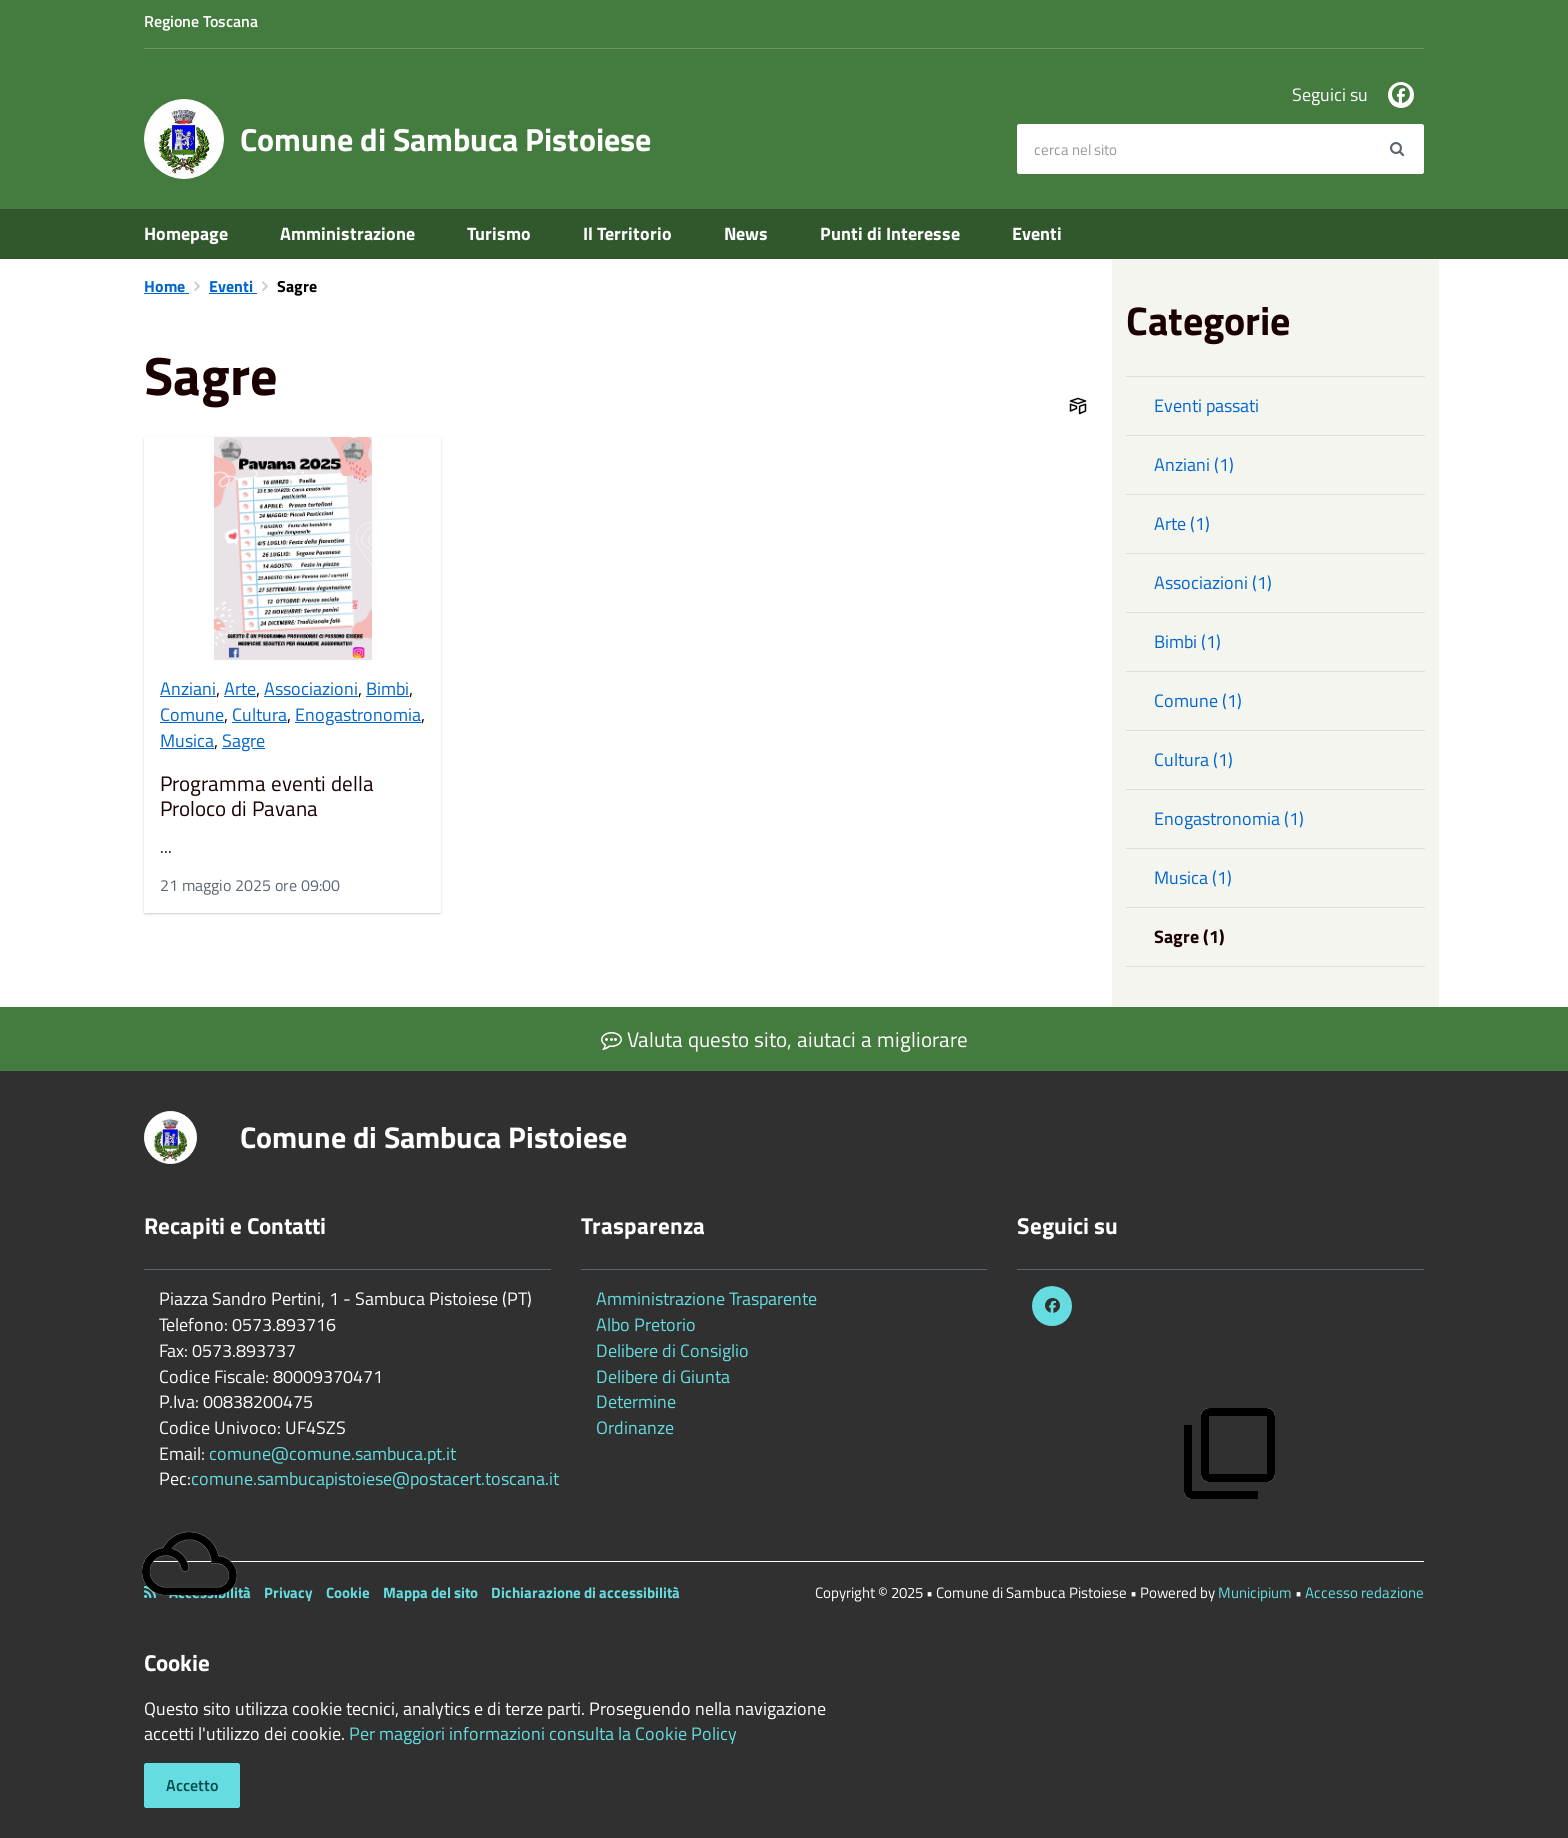 This screenshot has width=1568, height=1838. Describe the element at coordinates (189, 1563) in the screenshot. I see `indicates cloud storage or services` at that location.